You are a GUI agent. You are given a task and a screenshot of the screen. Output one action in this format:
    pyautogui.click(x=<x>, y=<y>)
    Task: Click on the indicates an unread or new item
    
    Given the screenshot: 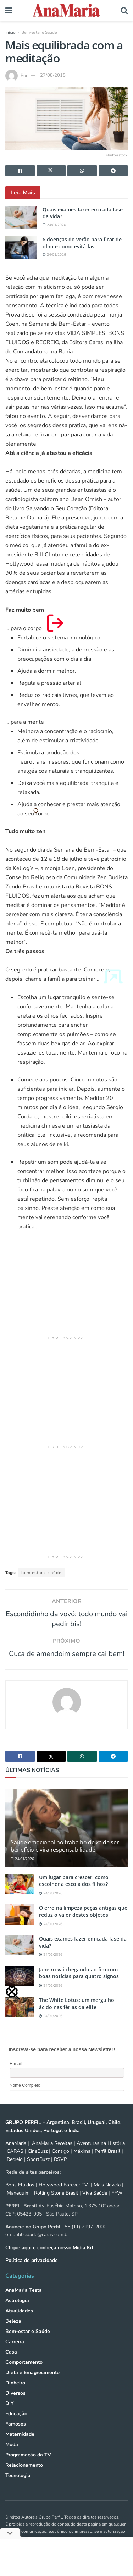 What is the action you would take?
    pyautogui.click(x=36, y=810)
    